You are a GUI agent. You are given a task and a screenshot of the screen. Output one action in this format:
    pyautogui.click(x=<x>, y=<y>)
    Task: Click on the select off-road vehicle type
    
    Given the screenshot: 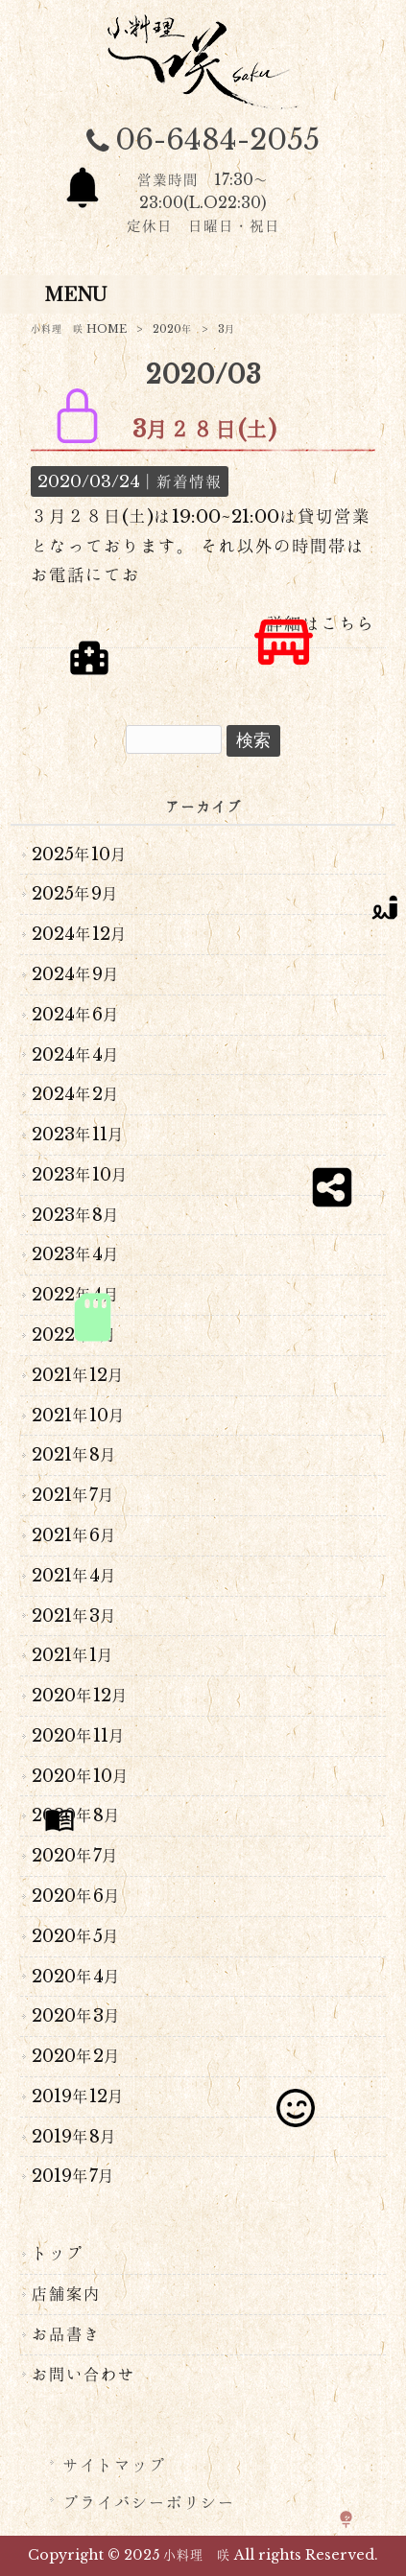 What is the action you would take?
    pyautogui.click(x=283, y=643)
    